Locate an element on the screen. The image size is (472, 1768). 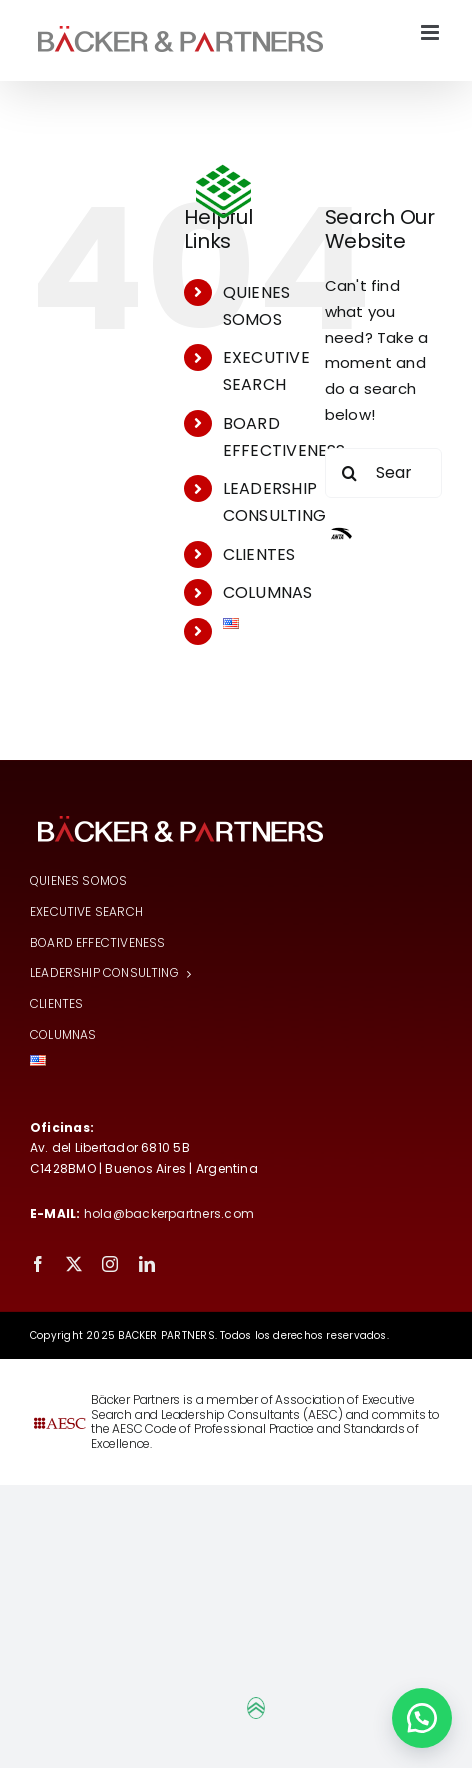
visit the Anta sports brand website is located at coordinates (341, 533).